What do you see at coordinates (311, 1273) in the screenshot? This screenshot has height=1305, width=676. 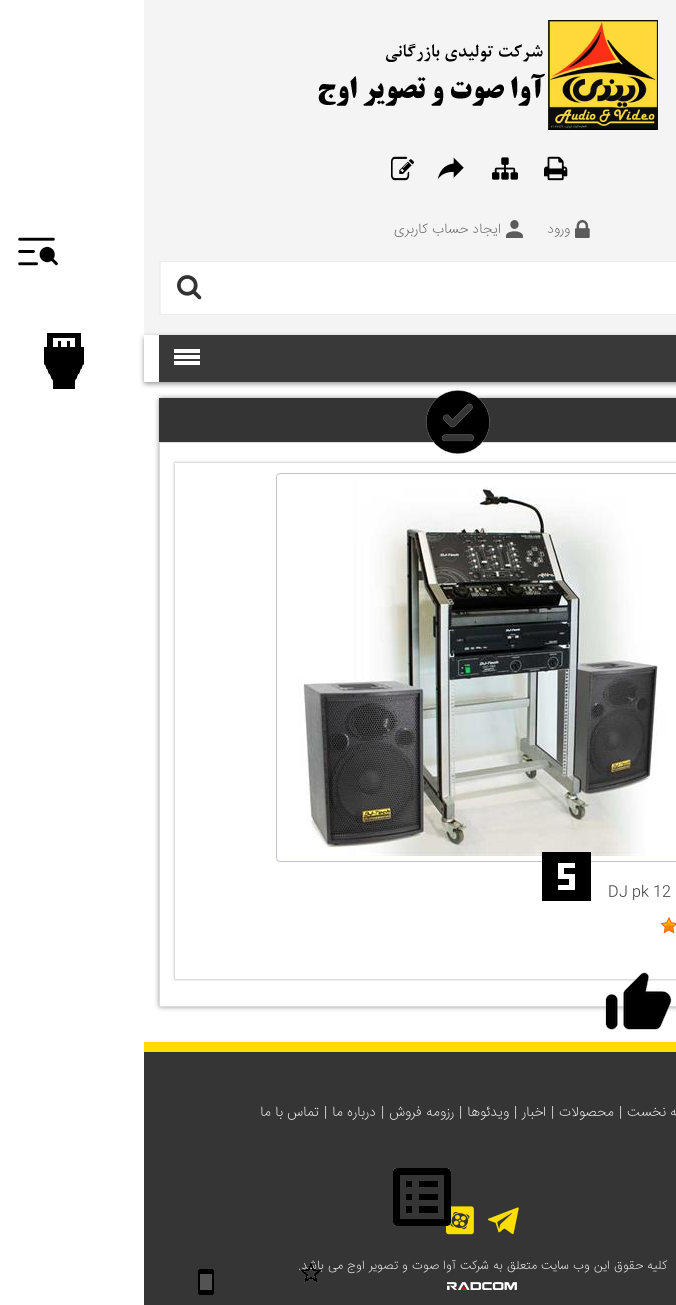 I see `add item to favorites` at bounding box center [311, 1273].